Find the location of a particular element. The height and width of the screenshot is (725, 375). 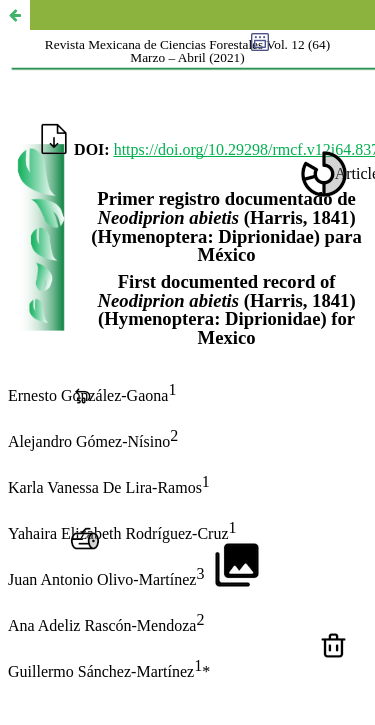

access kitchen or cooking appliance controls is located at coordinates (260, 42).